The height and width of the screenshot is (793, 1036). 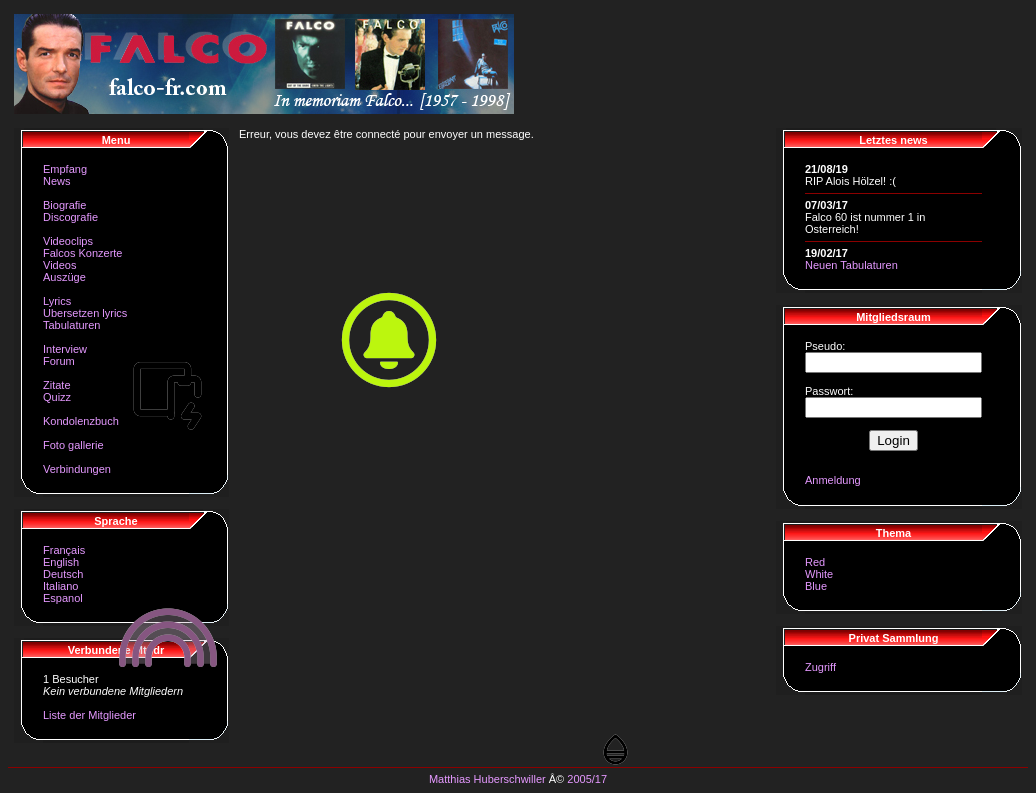 What do you see at coordinates (168, 641) in the screenshot?
I see `indicates pride or lgbtq+ content` at bounding box center [168, 641].